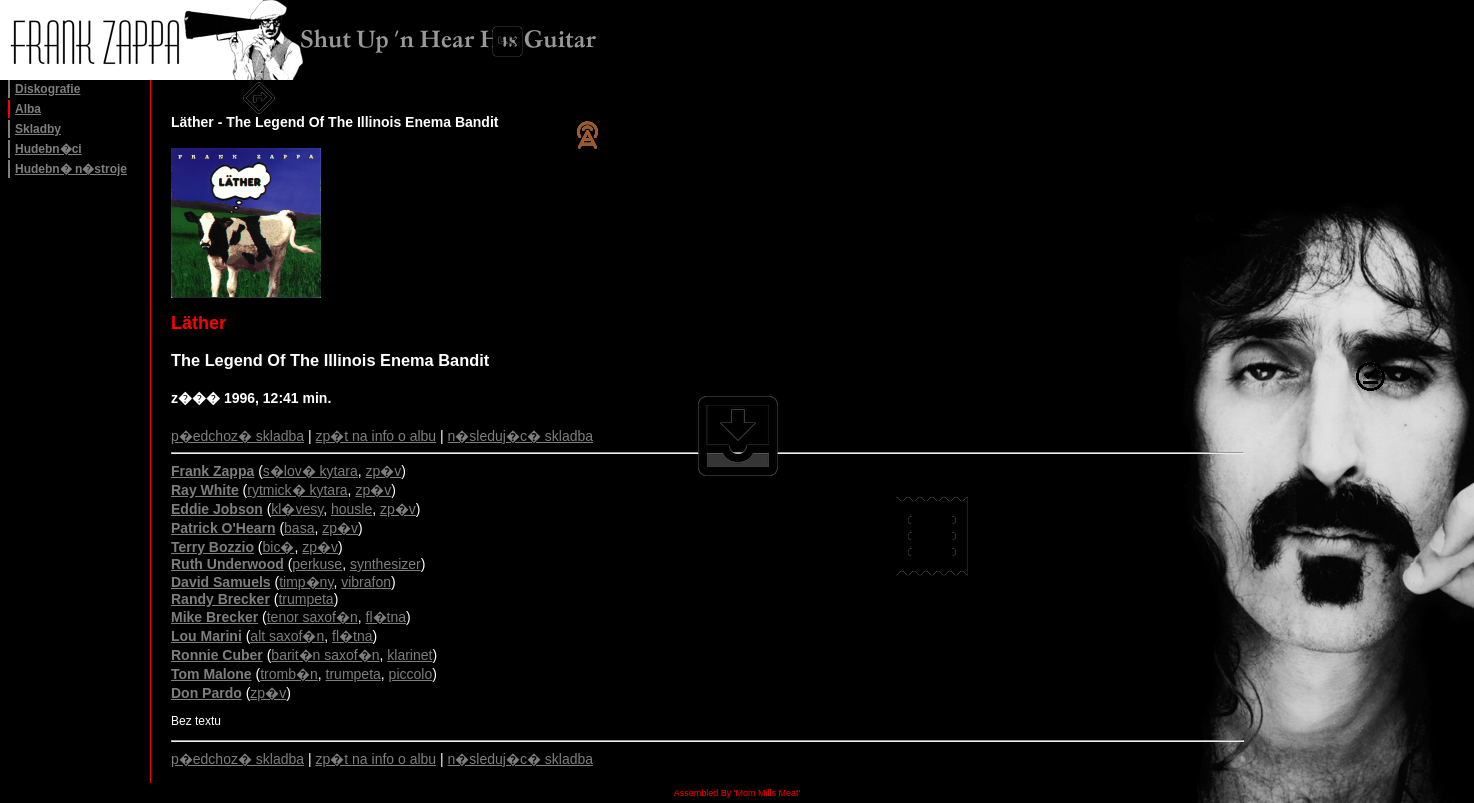 This screenshot has height=803, width=1474. I want to click on move message to inbox, so click(738, 436).